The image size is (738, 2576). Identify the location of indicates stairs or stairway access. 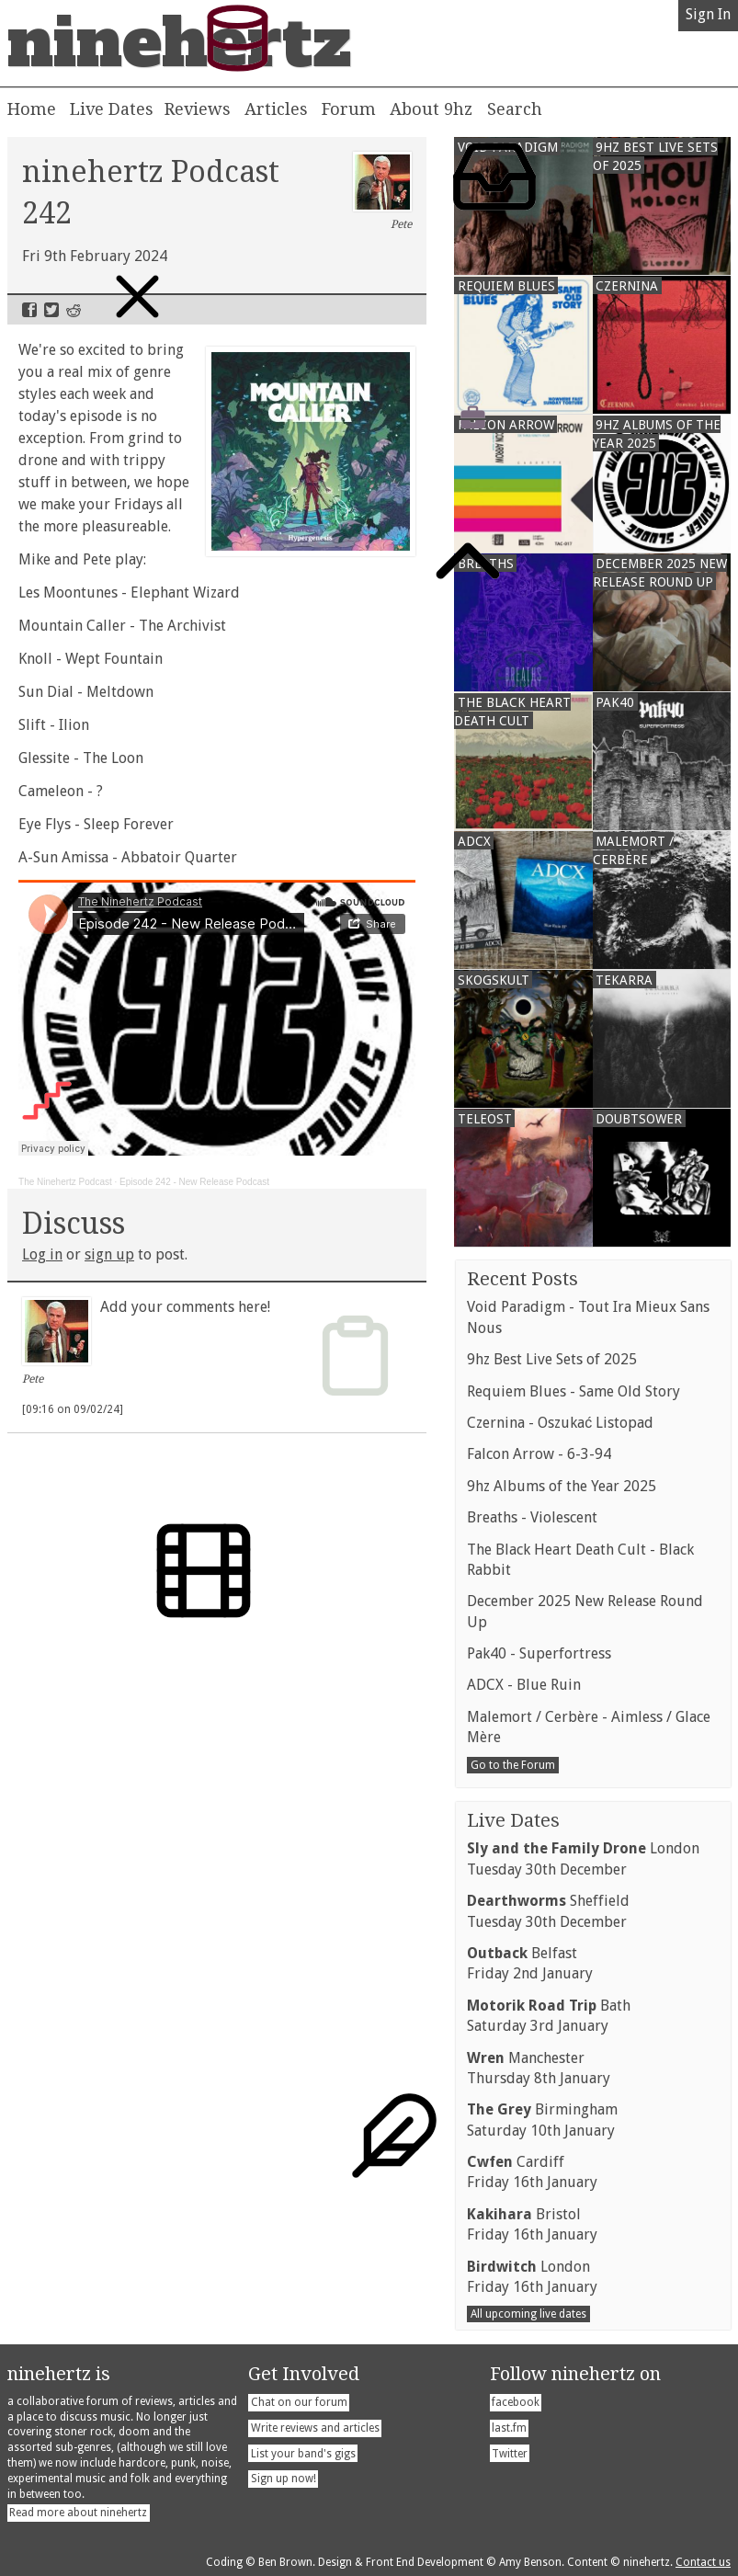
(47, 1100).